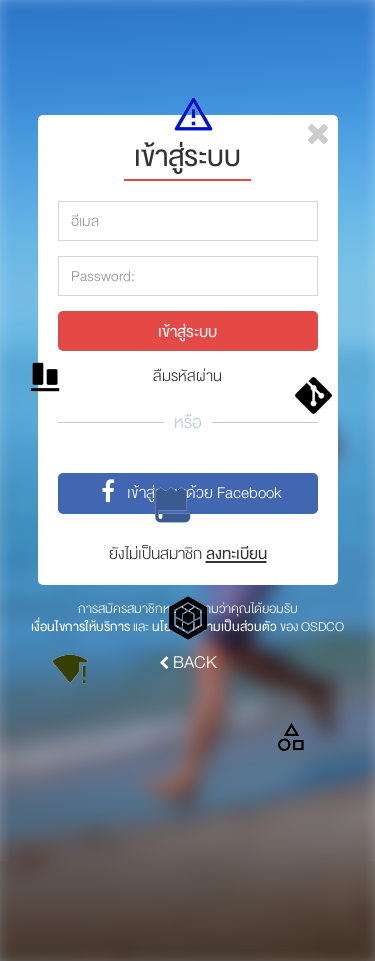 The image size is (375, 961). Describe the element at coordinates (45, 377) in the screenshot. I see `align items to the bottom edge` at that location.